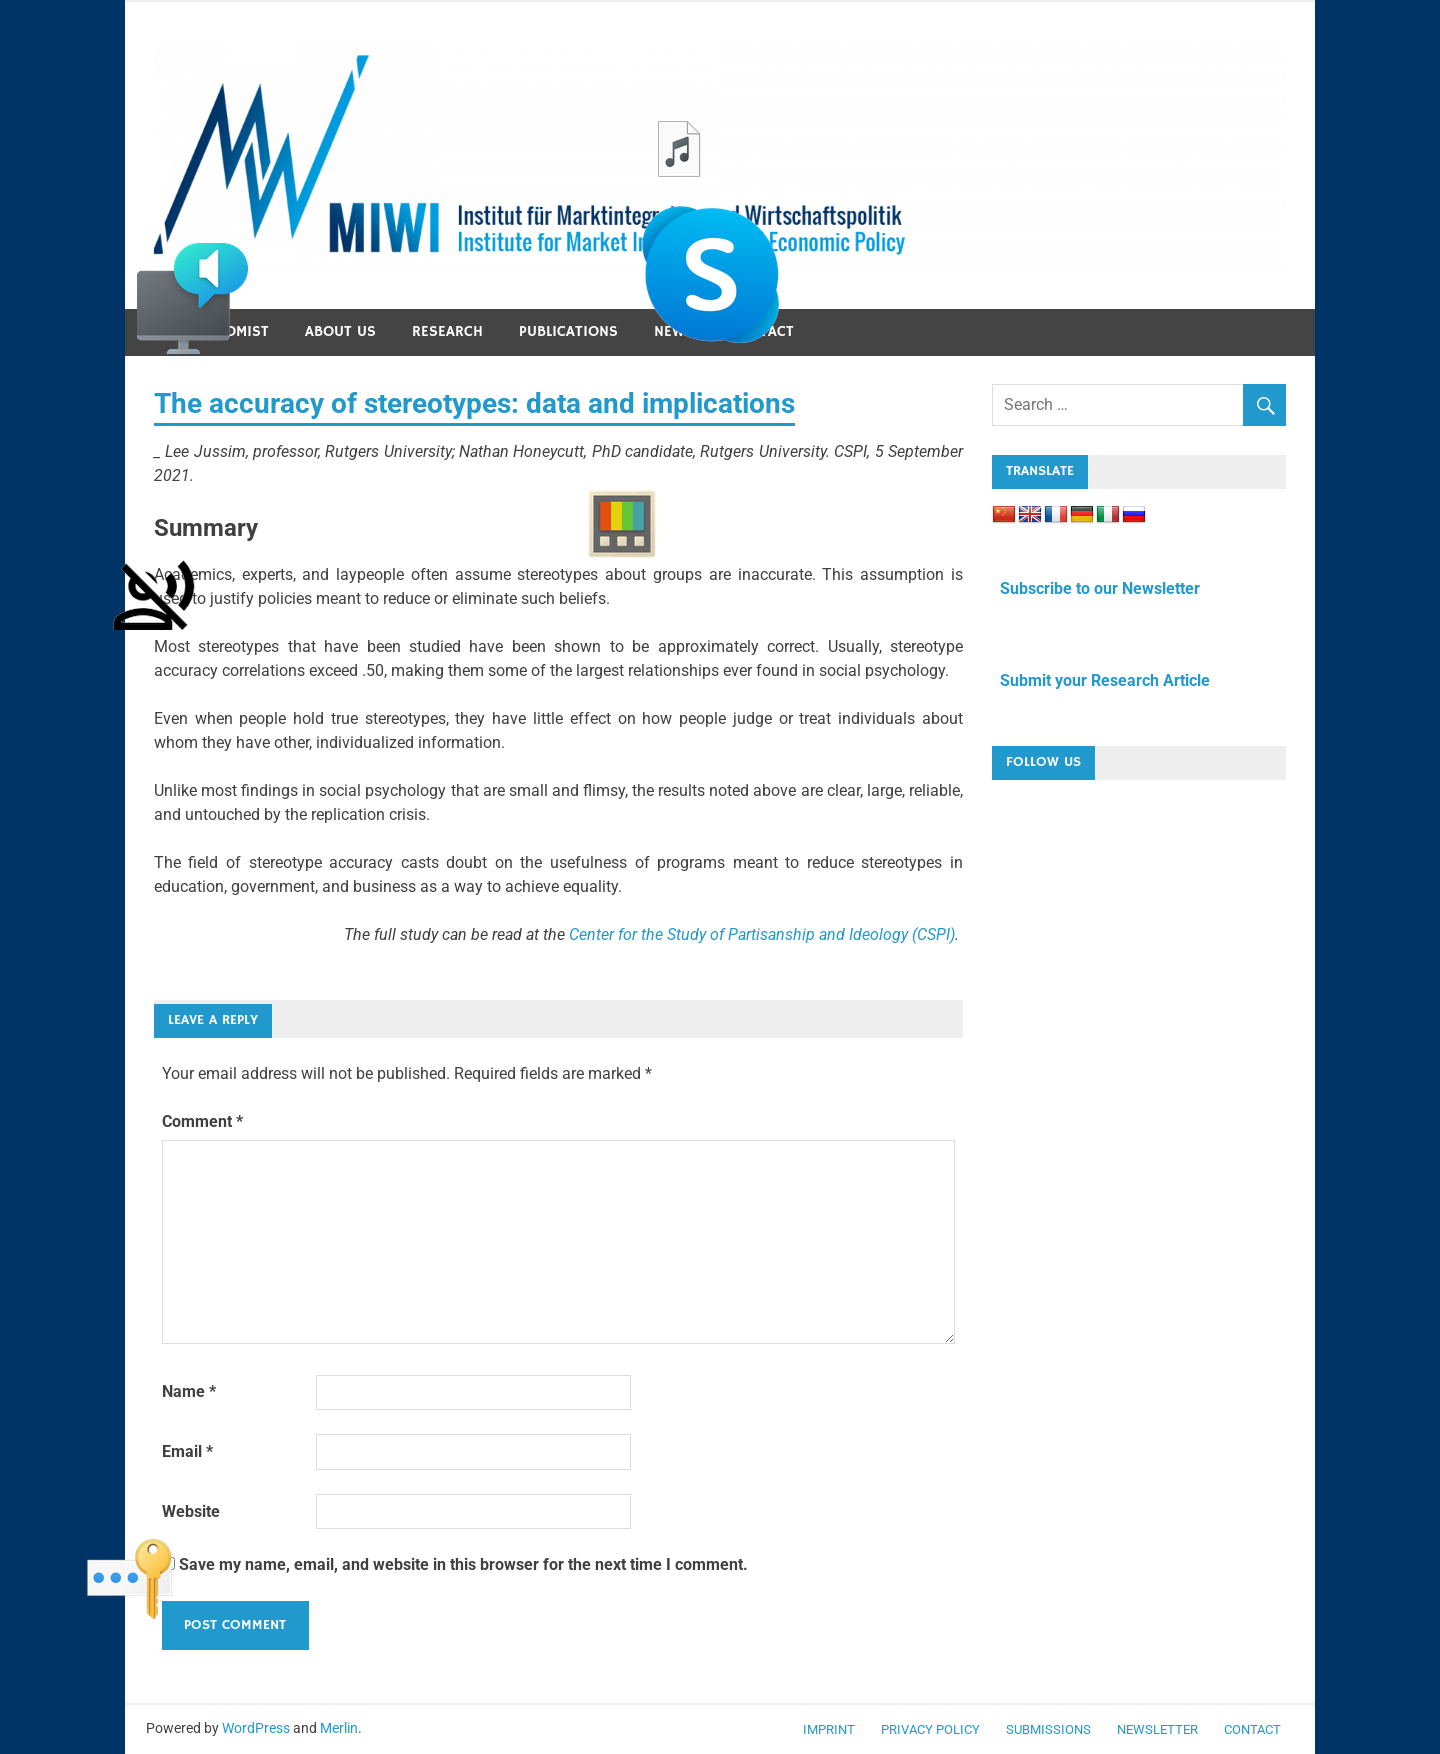 This screenshot has height=1754, width=1440. Describe the element at coordinates (154, 597) in the screenshot. I see `mute voice narration or screen reader` at that location.